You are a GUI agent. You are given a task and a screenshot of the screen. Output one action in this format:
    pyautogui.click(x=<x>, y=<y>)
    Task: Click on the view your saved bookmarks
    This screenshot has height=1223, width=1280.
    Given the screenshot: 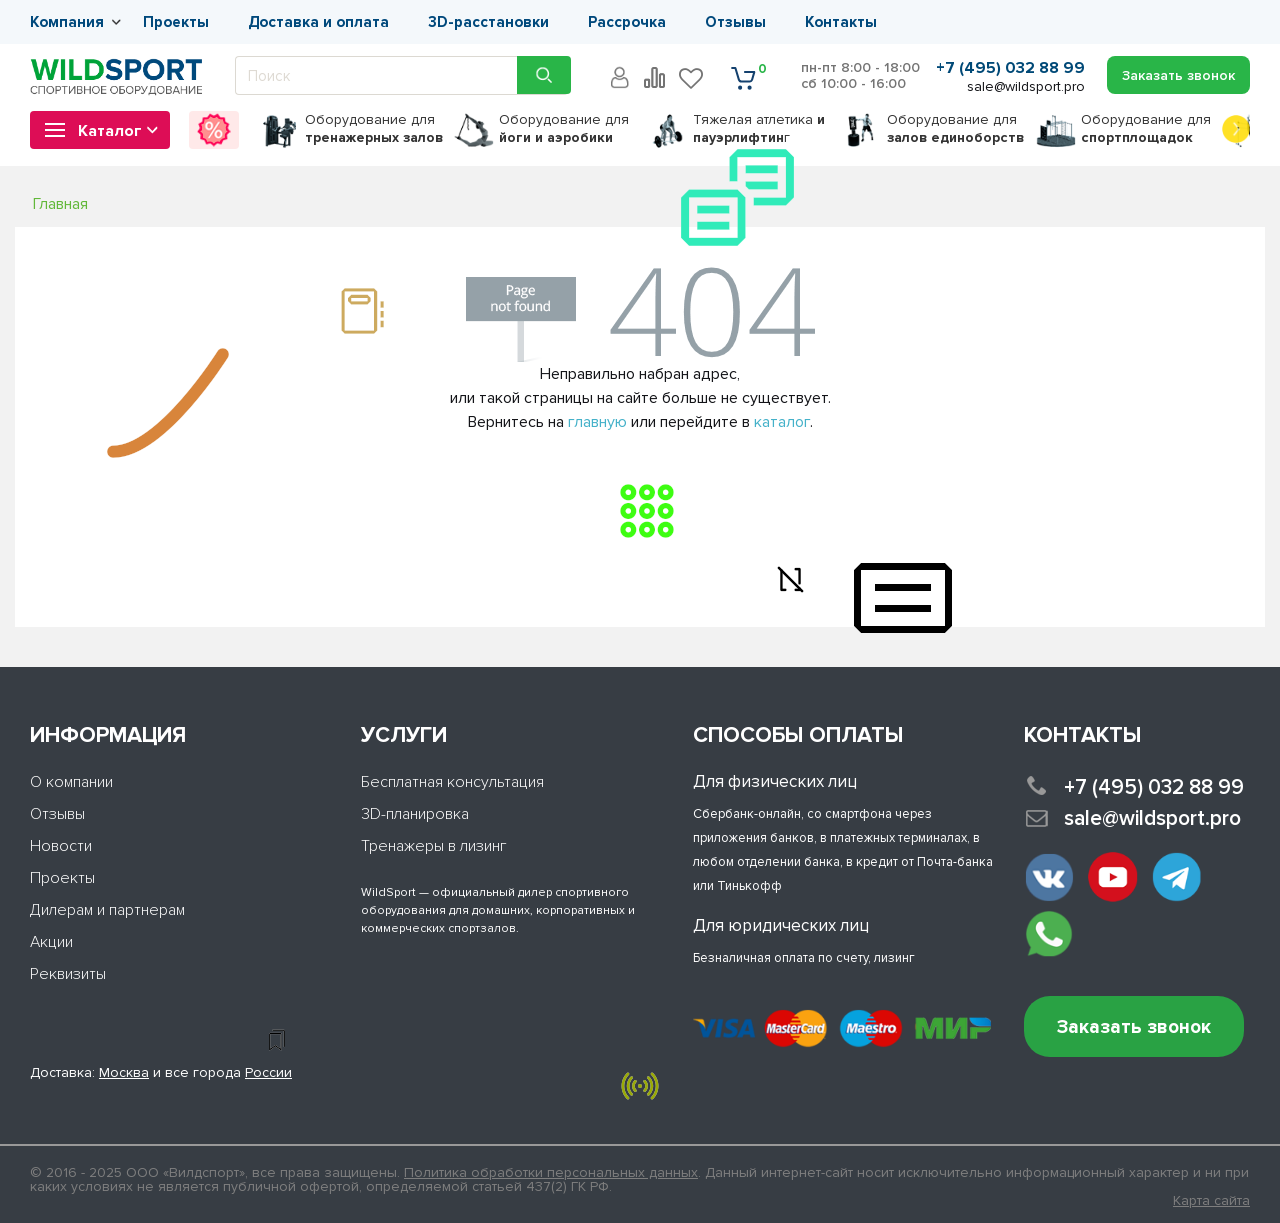 What is the action you would take?
    pyautogui.click(x=277, y=1040)
    